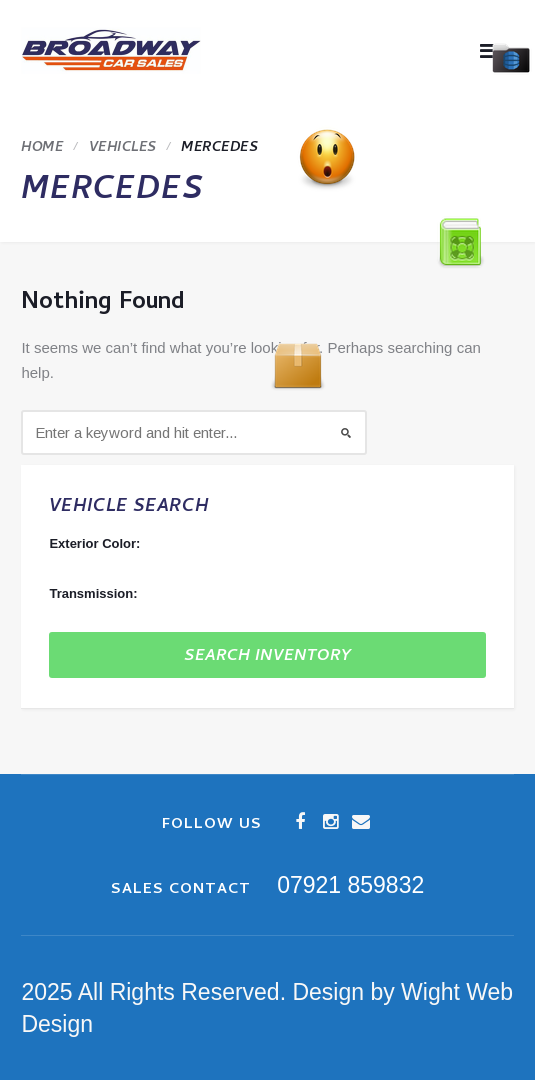 The width and height of the screenshot is (535, 1080). What do you see at coordinates (297, 362) in the screenshot?
I see `indicates a software package or application bundle` at bounding box center [297, 362].